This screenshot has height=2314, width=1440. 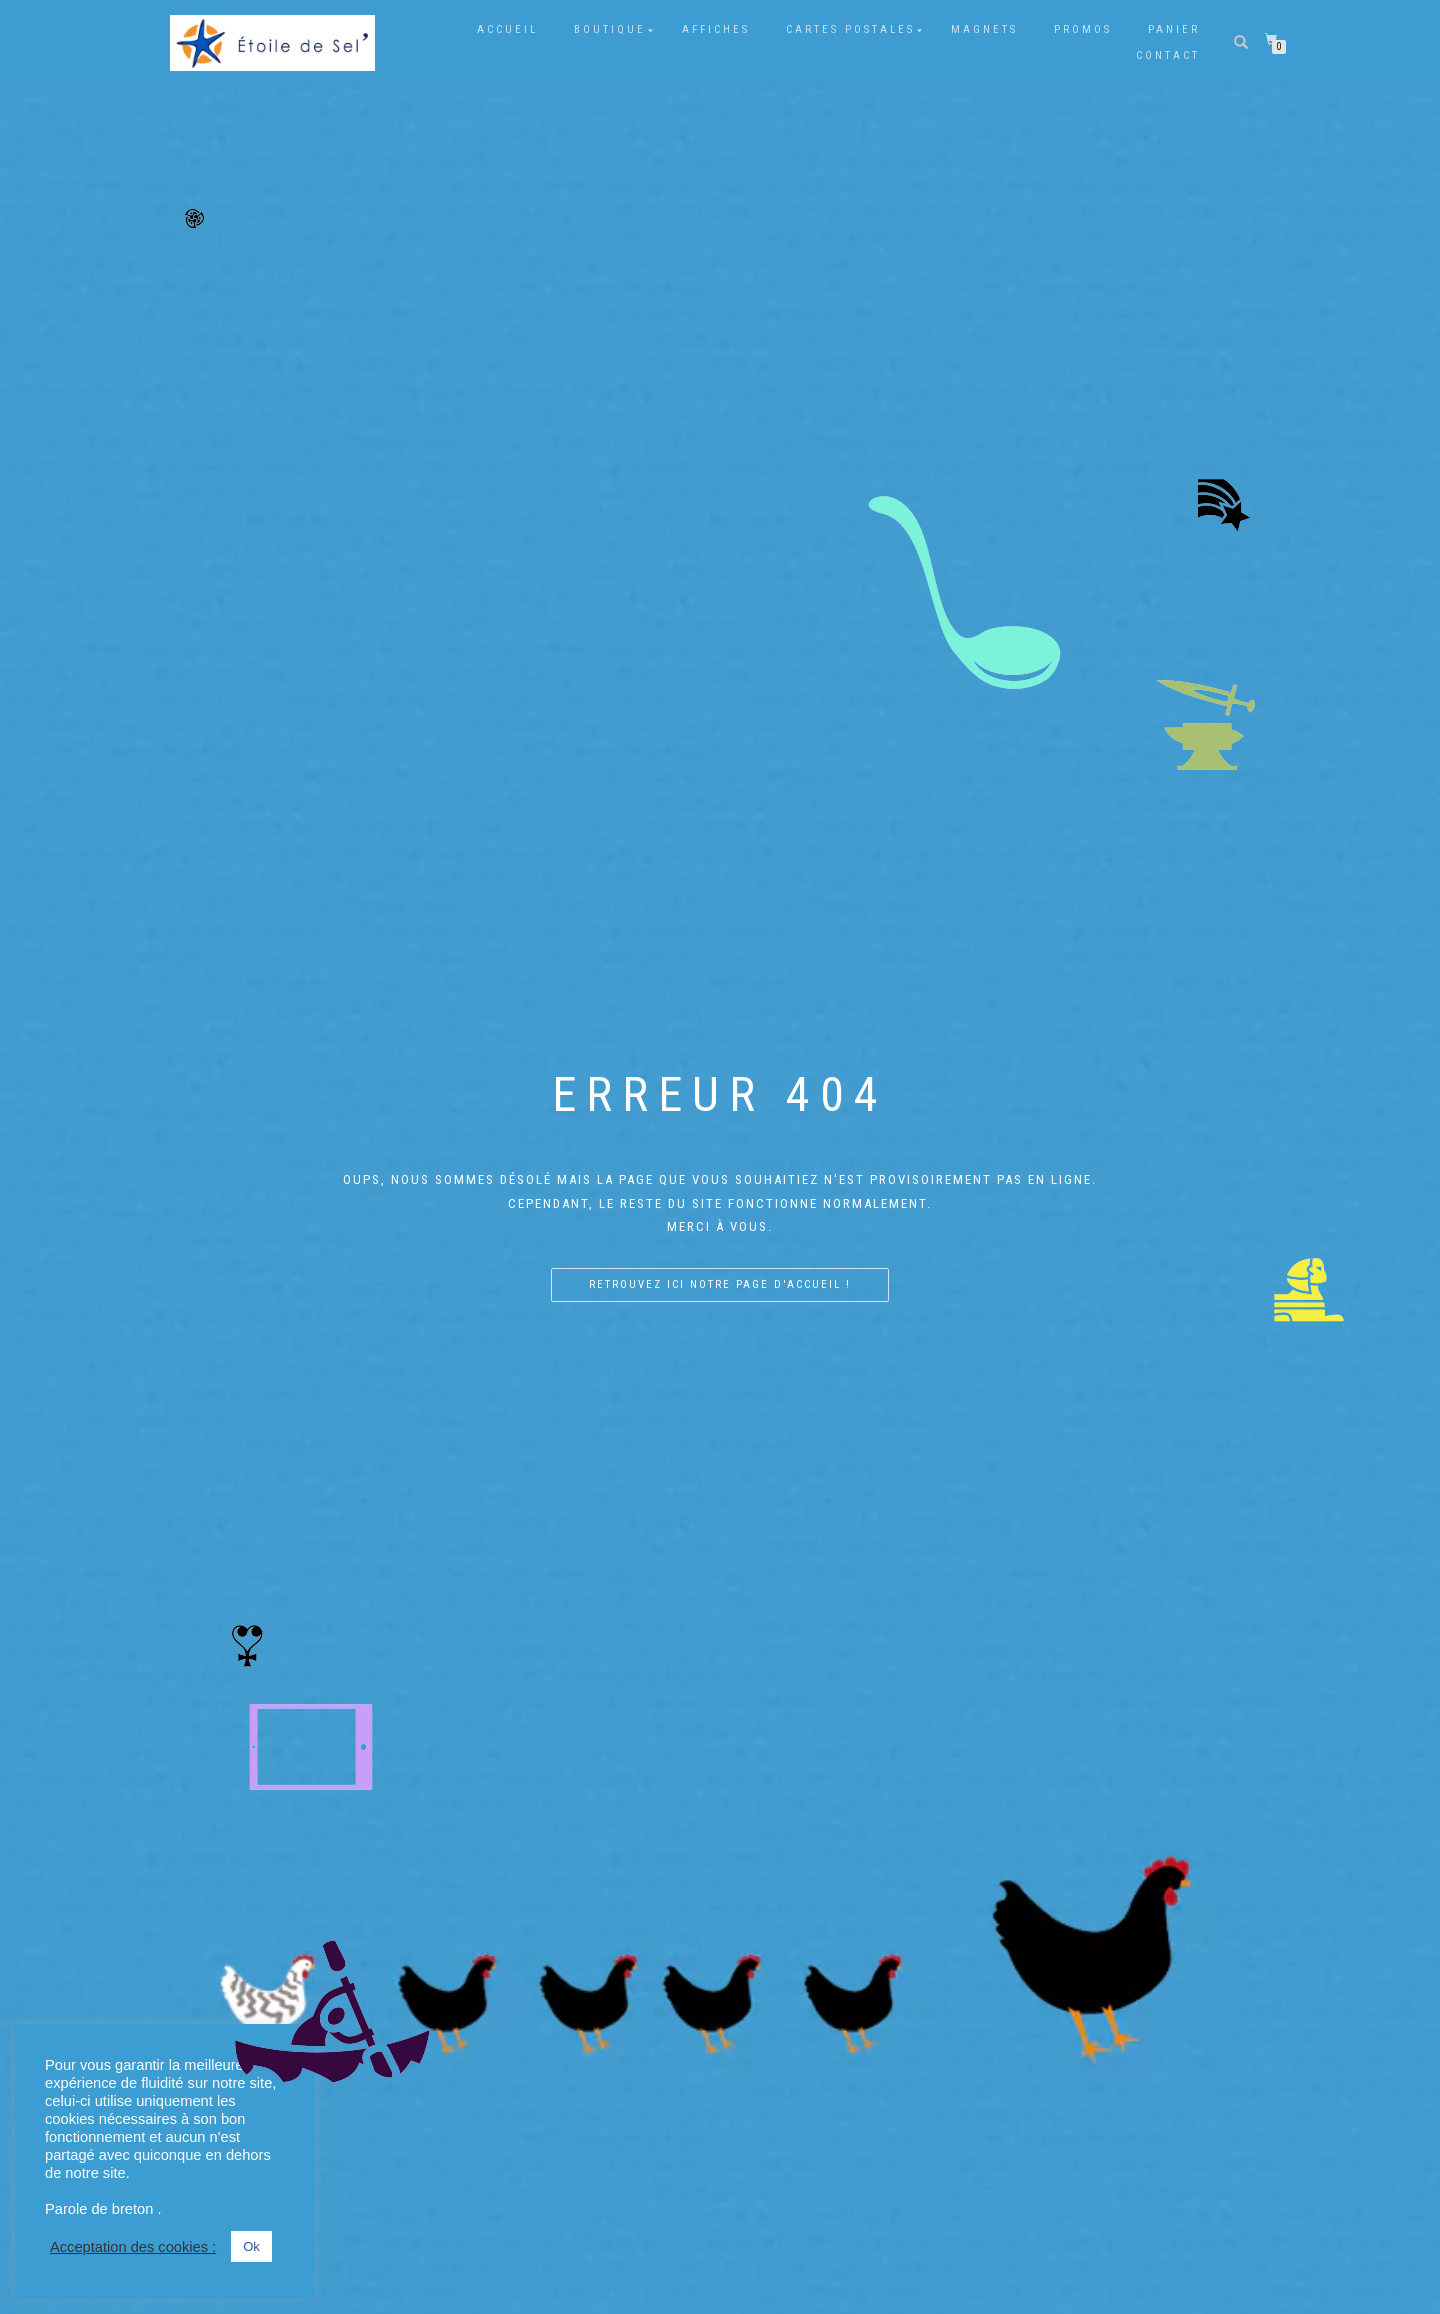 What do you see at coordinates (964, 592) in the screenshot?
I see `select ladle tool in cooking game` at bounding box center [964, 592].